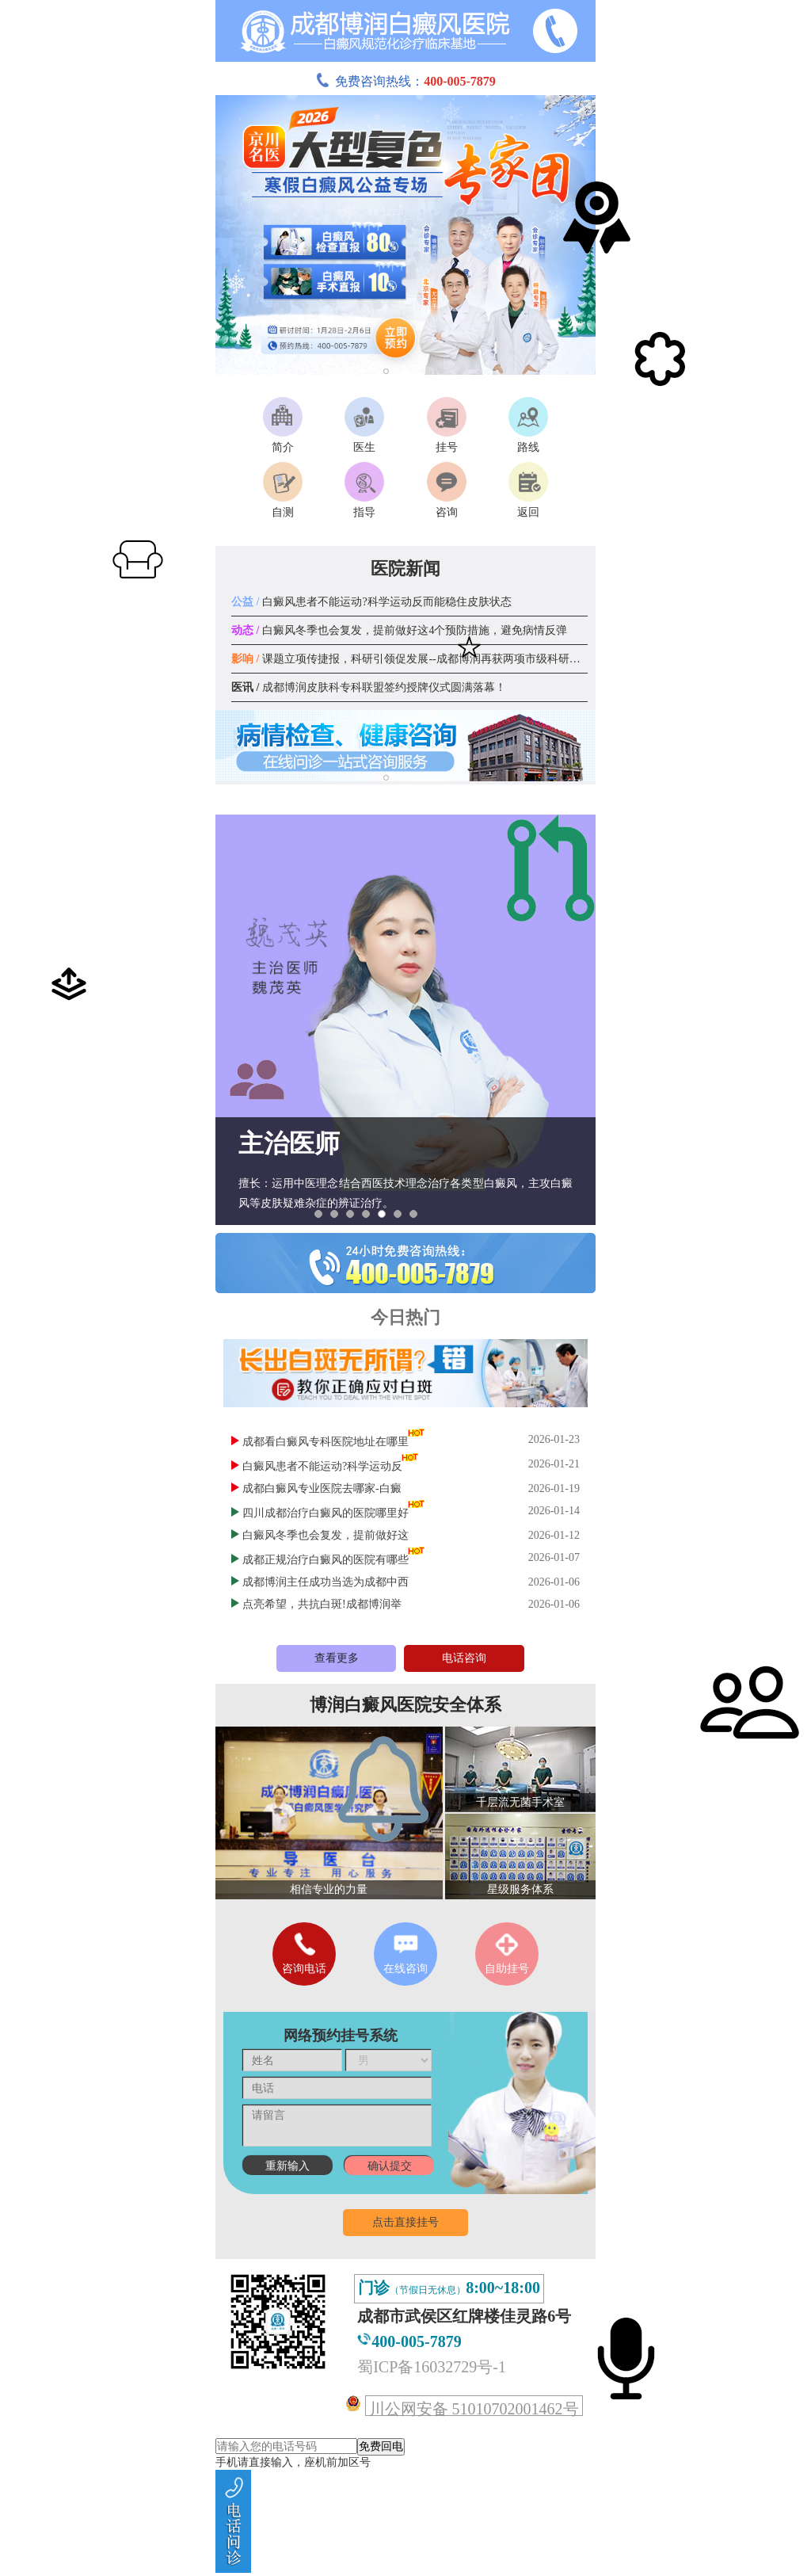  Describe the element at coordinates (626, 2358) in the screenshot. I see `tap to start voice input` at that location.